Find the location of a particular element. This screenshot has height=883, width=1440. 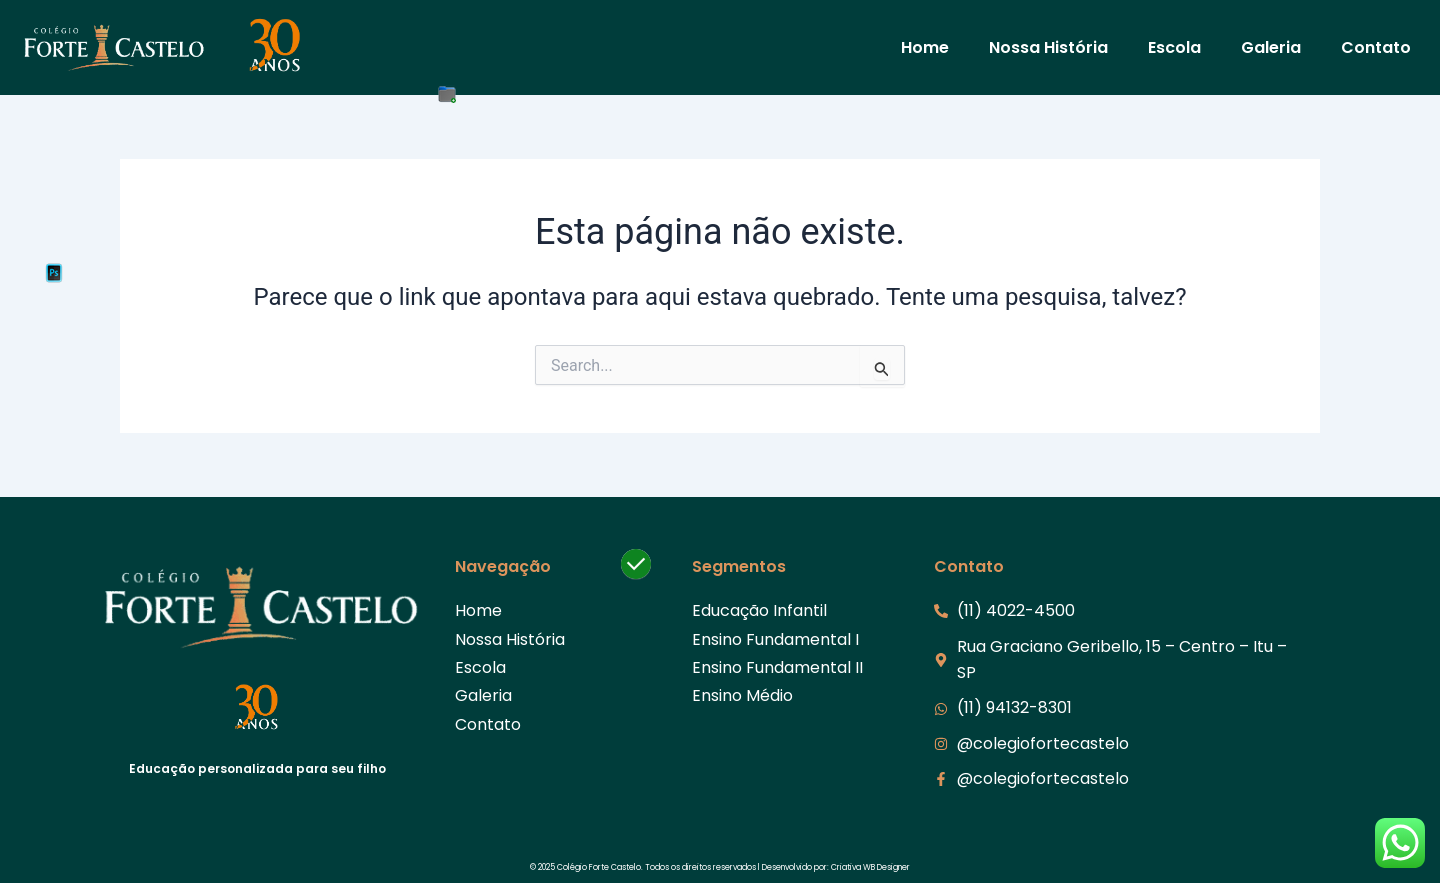

adobe photoshop file type indicator is located at coordinates (54, 273).